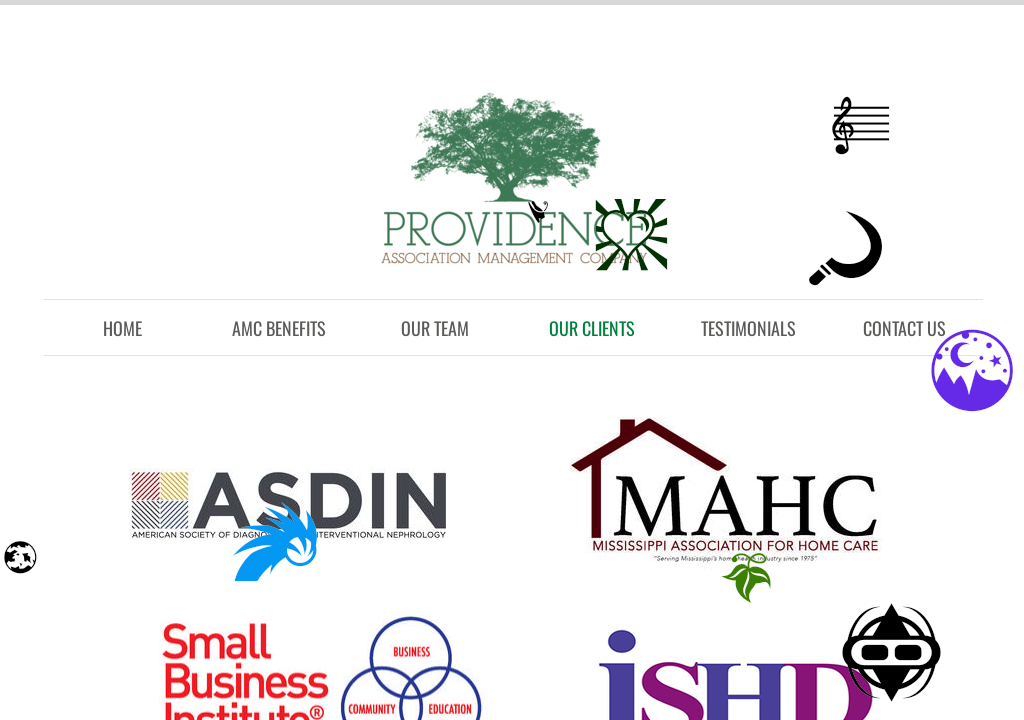 This screenshot has height=720, width=1024. Describe the element at coordinates (845, 247) in the screenshot. I see `select the sickle tool or weapon in a game` at that location.